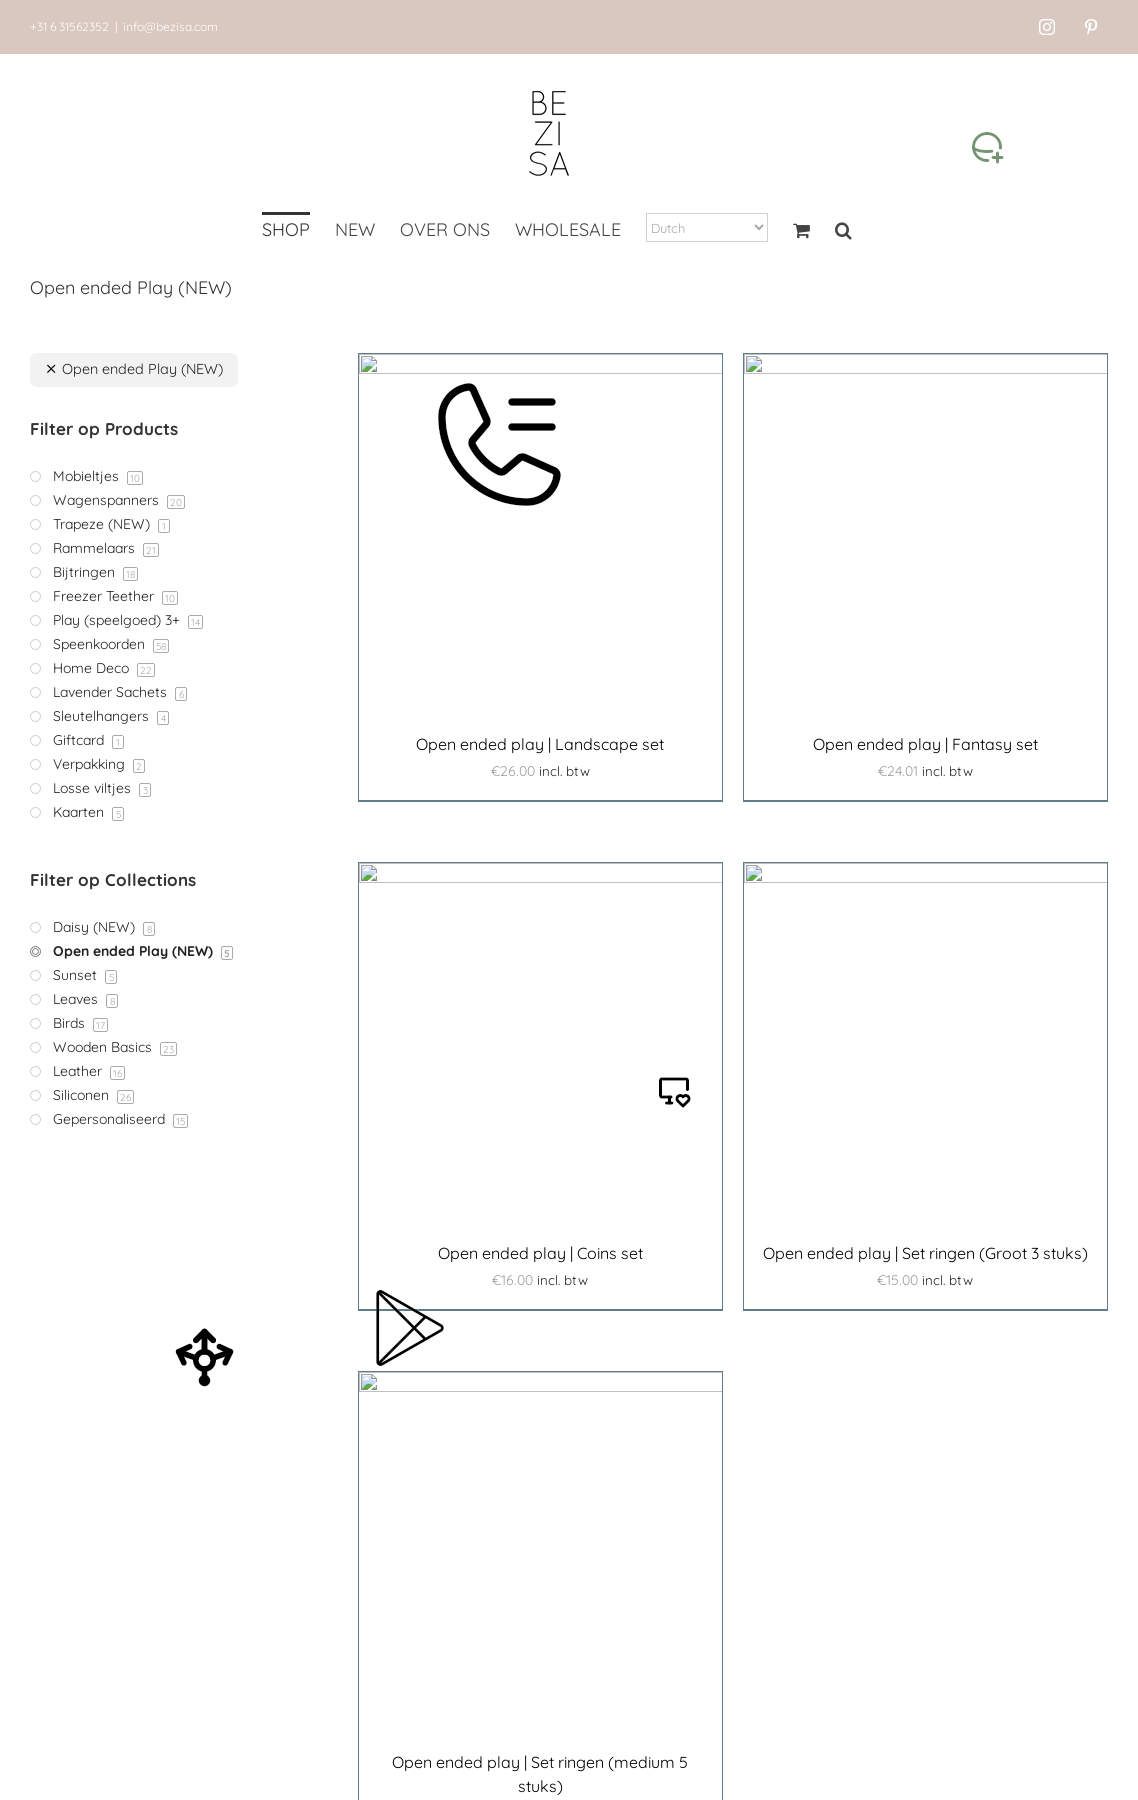  What do you see at coordinates (204, 1357) in the screenshot?
I see `configure load balancer settings` at bounding box center [204, 1357].